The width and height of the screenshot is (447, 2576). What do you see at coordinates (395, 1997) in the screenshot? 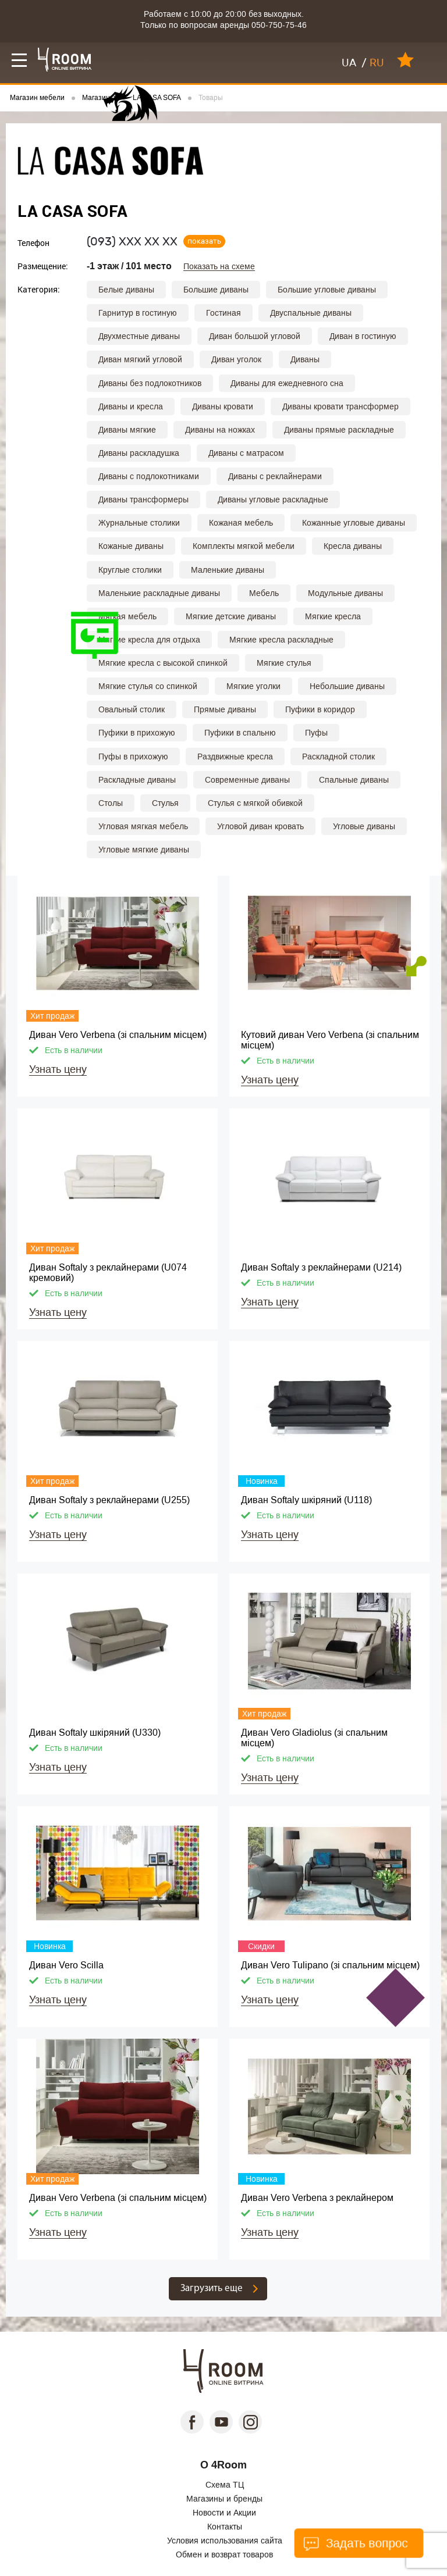
I see `open kedro data pipeline application` at bounding box center [395, 1997].